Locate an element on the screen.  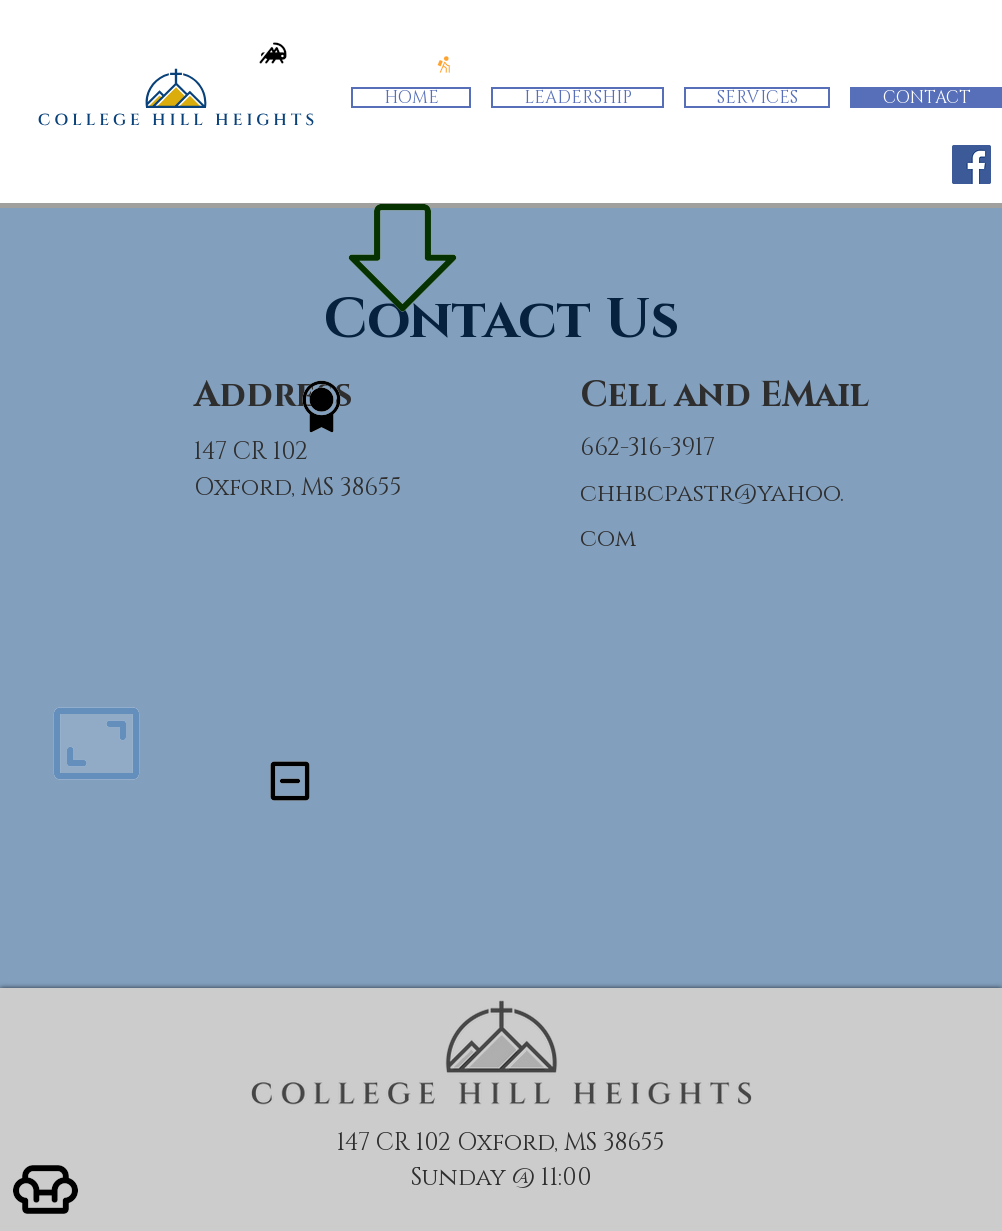
access hiking trails or outdoor activities is located at coordinates (444, 64).